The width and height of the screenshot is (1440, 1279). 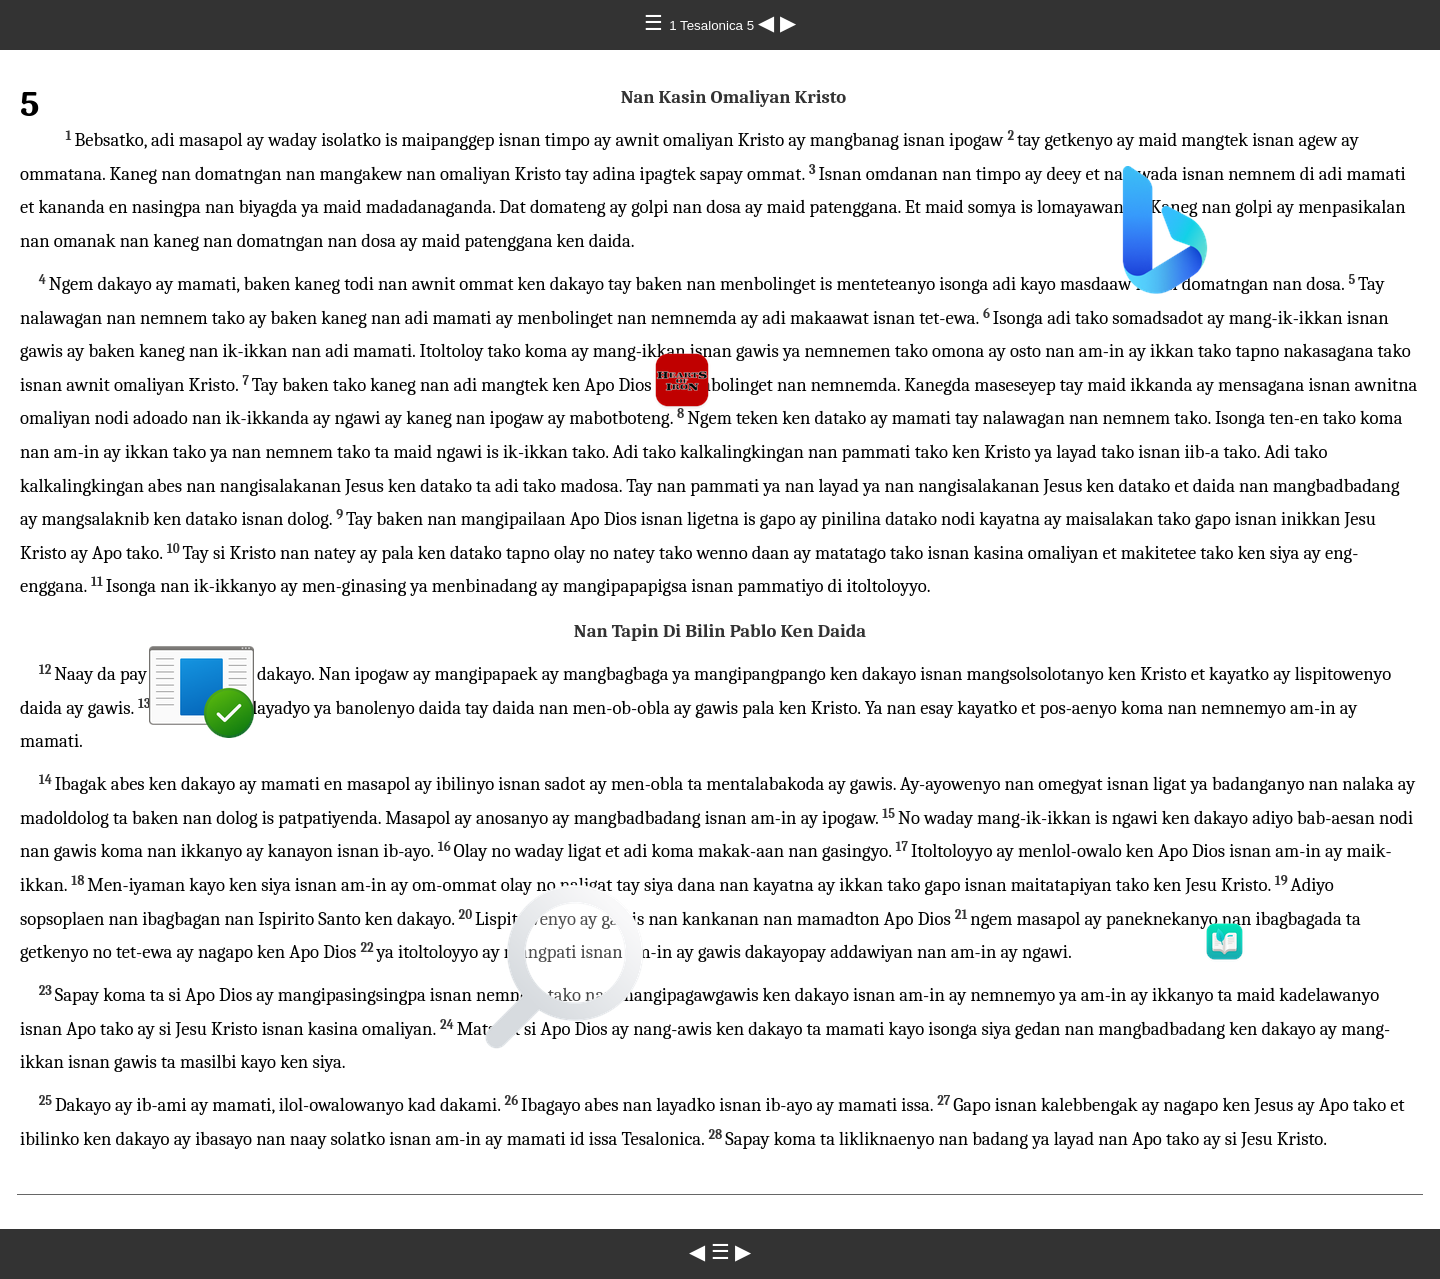 I want to click on open foliate e-book reader app, so click(x=1224, y=941).